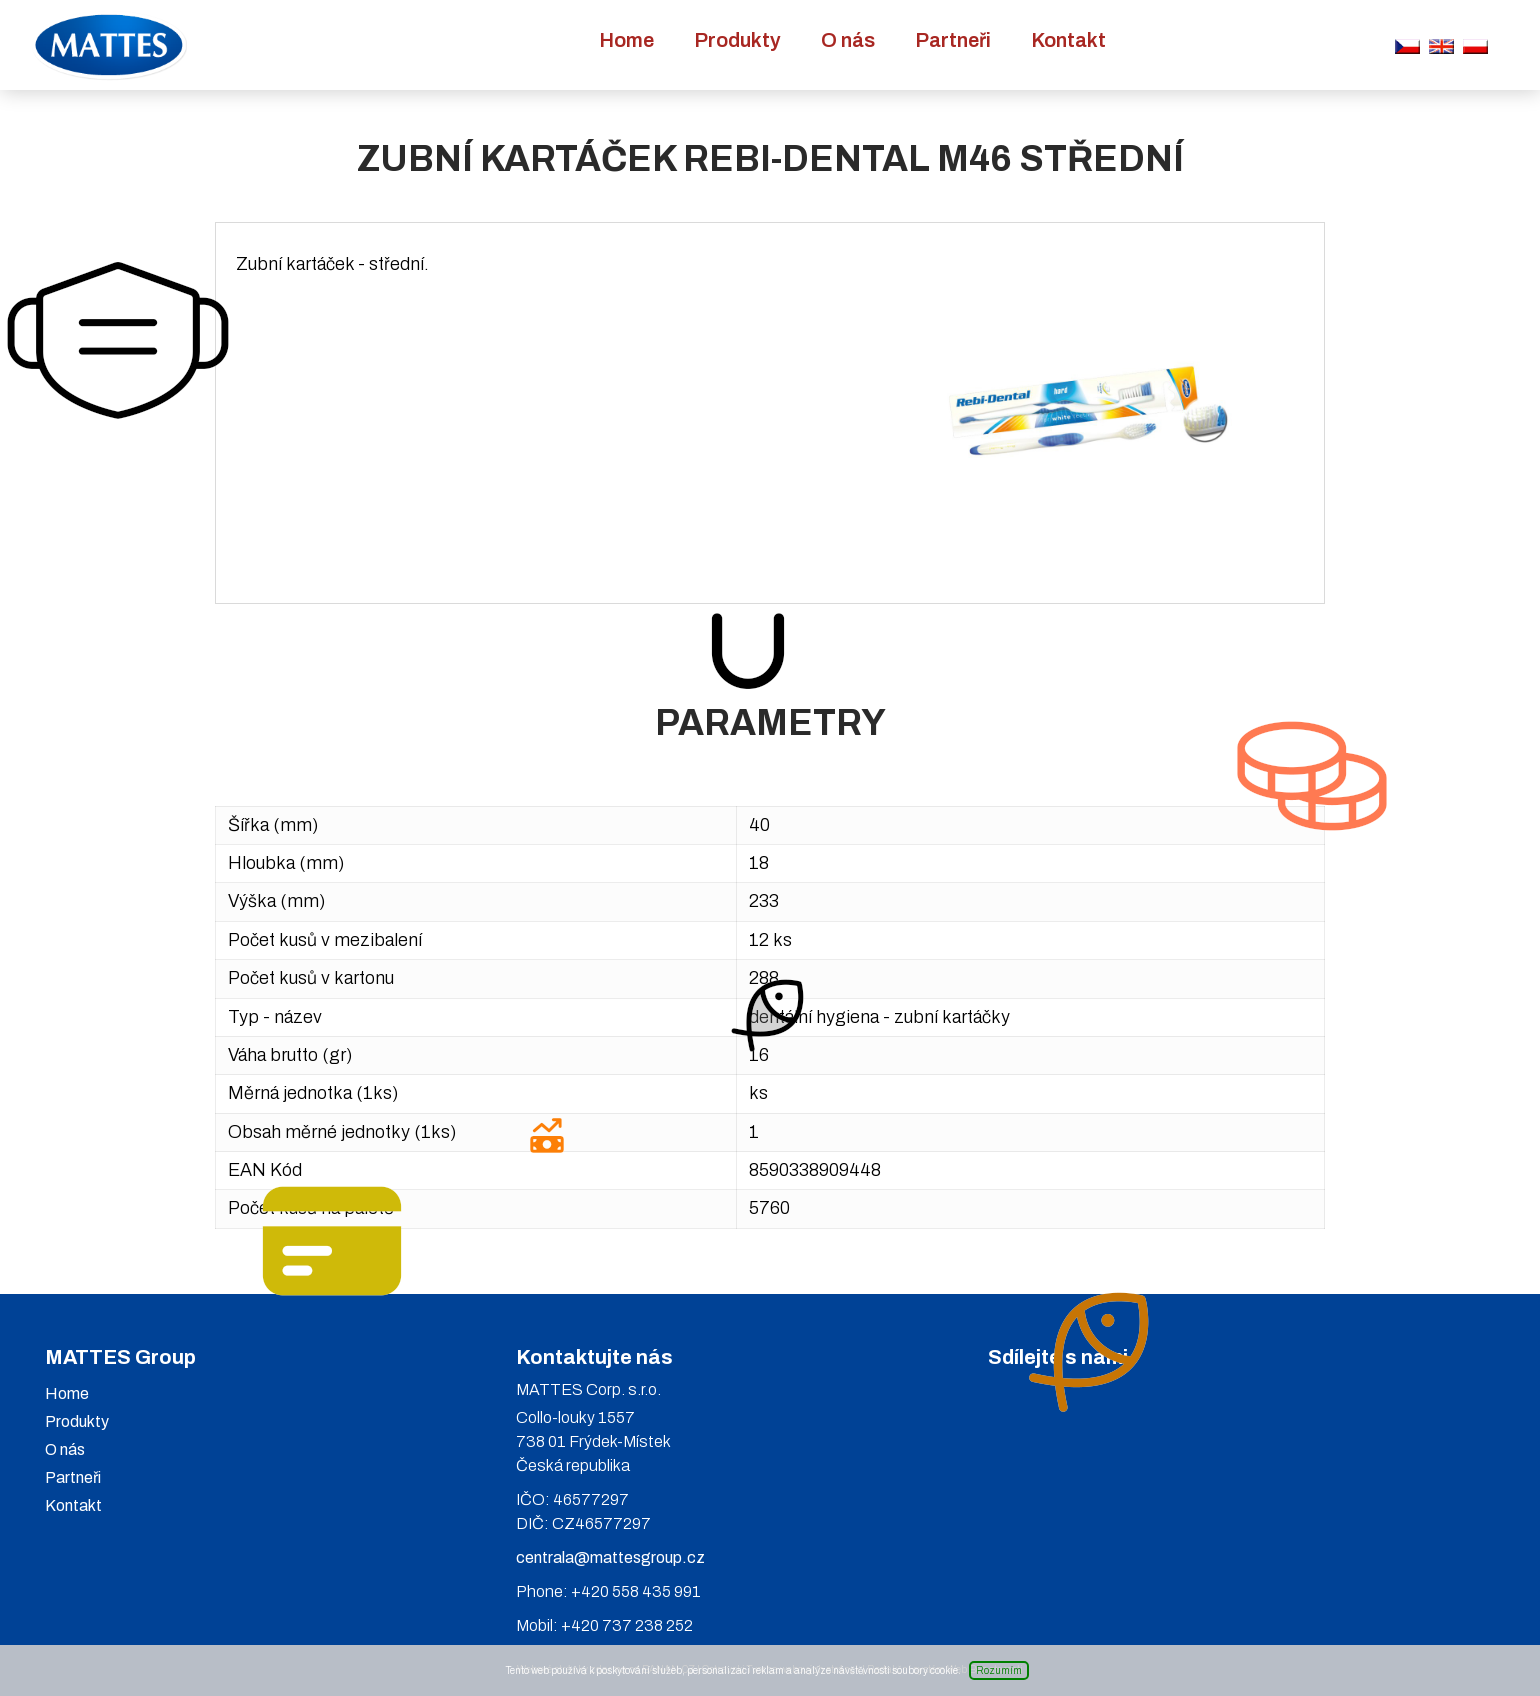 This screenshot has width=1540, height=1696. I want to click on indicates mask required or health safety guidelines, so click(118, 344).